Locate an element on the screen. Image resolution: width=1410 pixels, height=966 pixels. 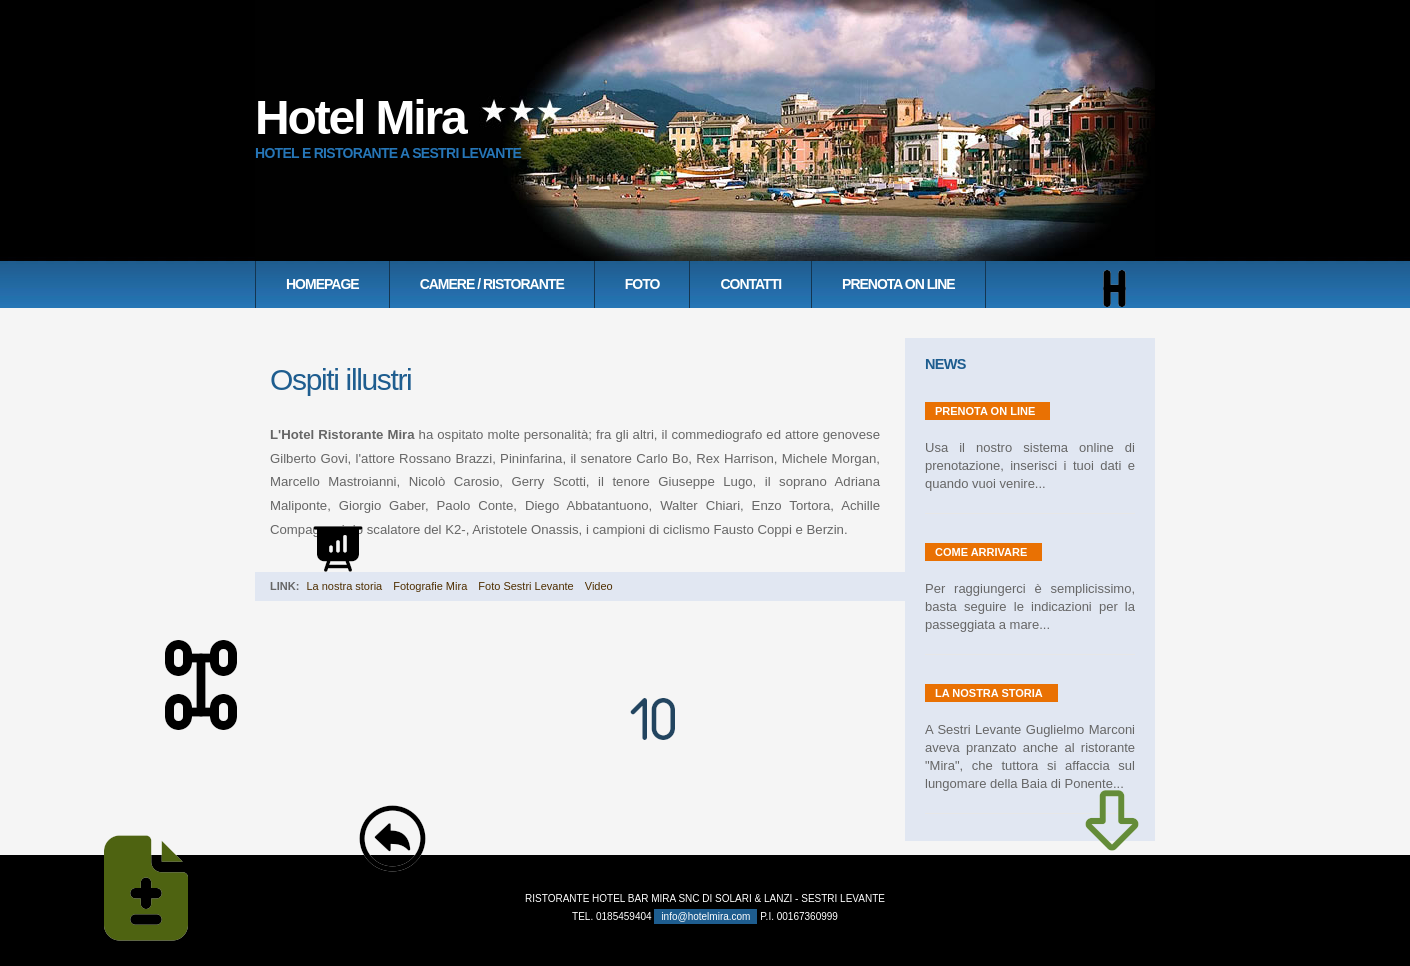
view presentation or slideshow is located at coordinates (338, 549).